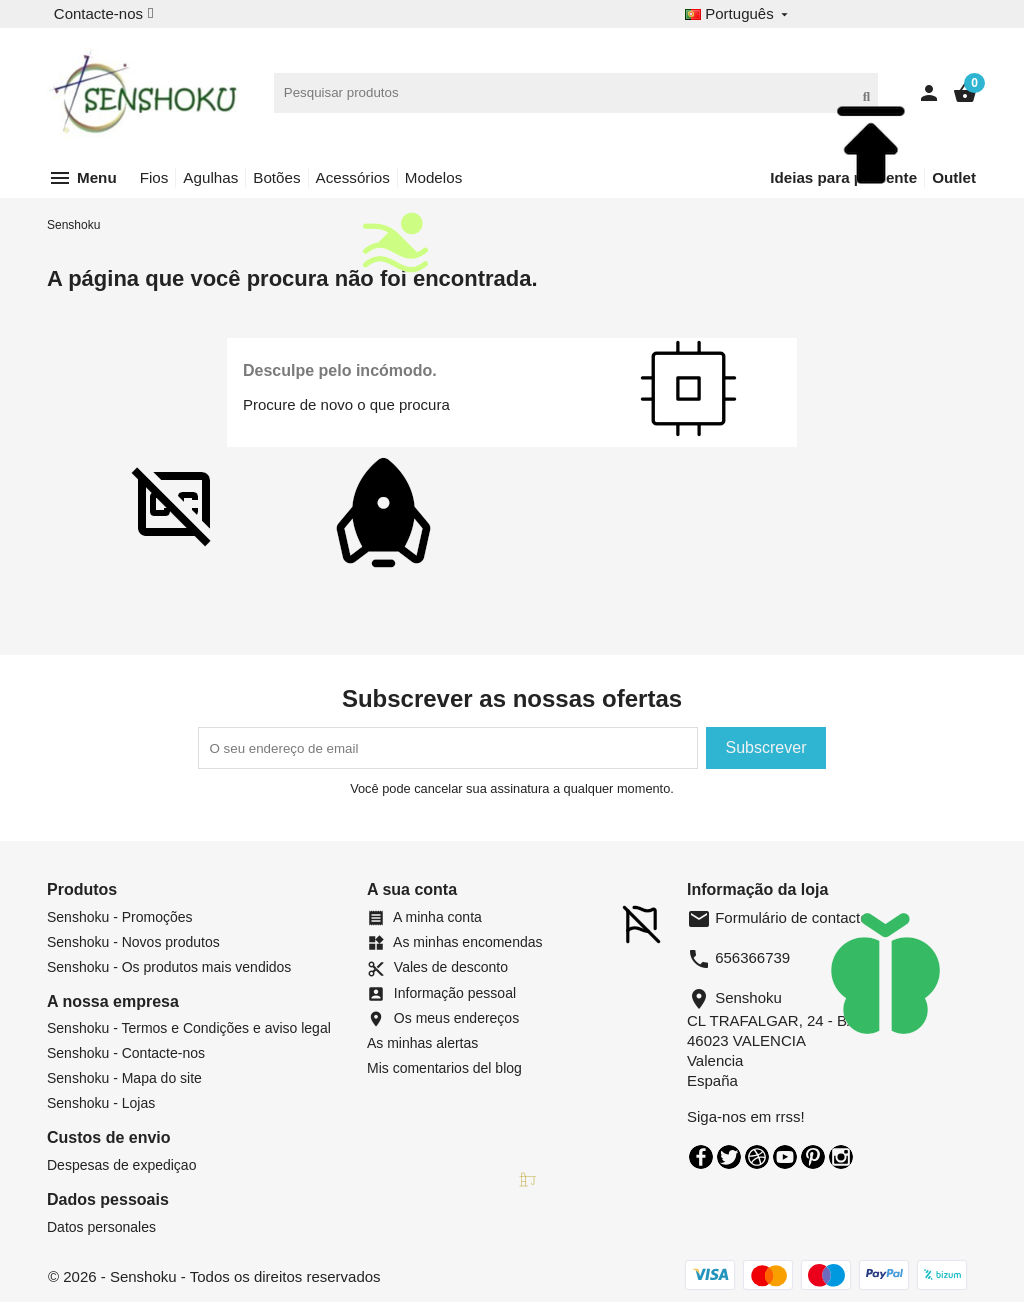 This screenshot has height=1302, width=1024. Describe the element at coordinates (871, 145) in the screenshot. I see `publish or upload content` at that location.